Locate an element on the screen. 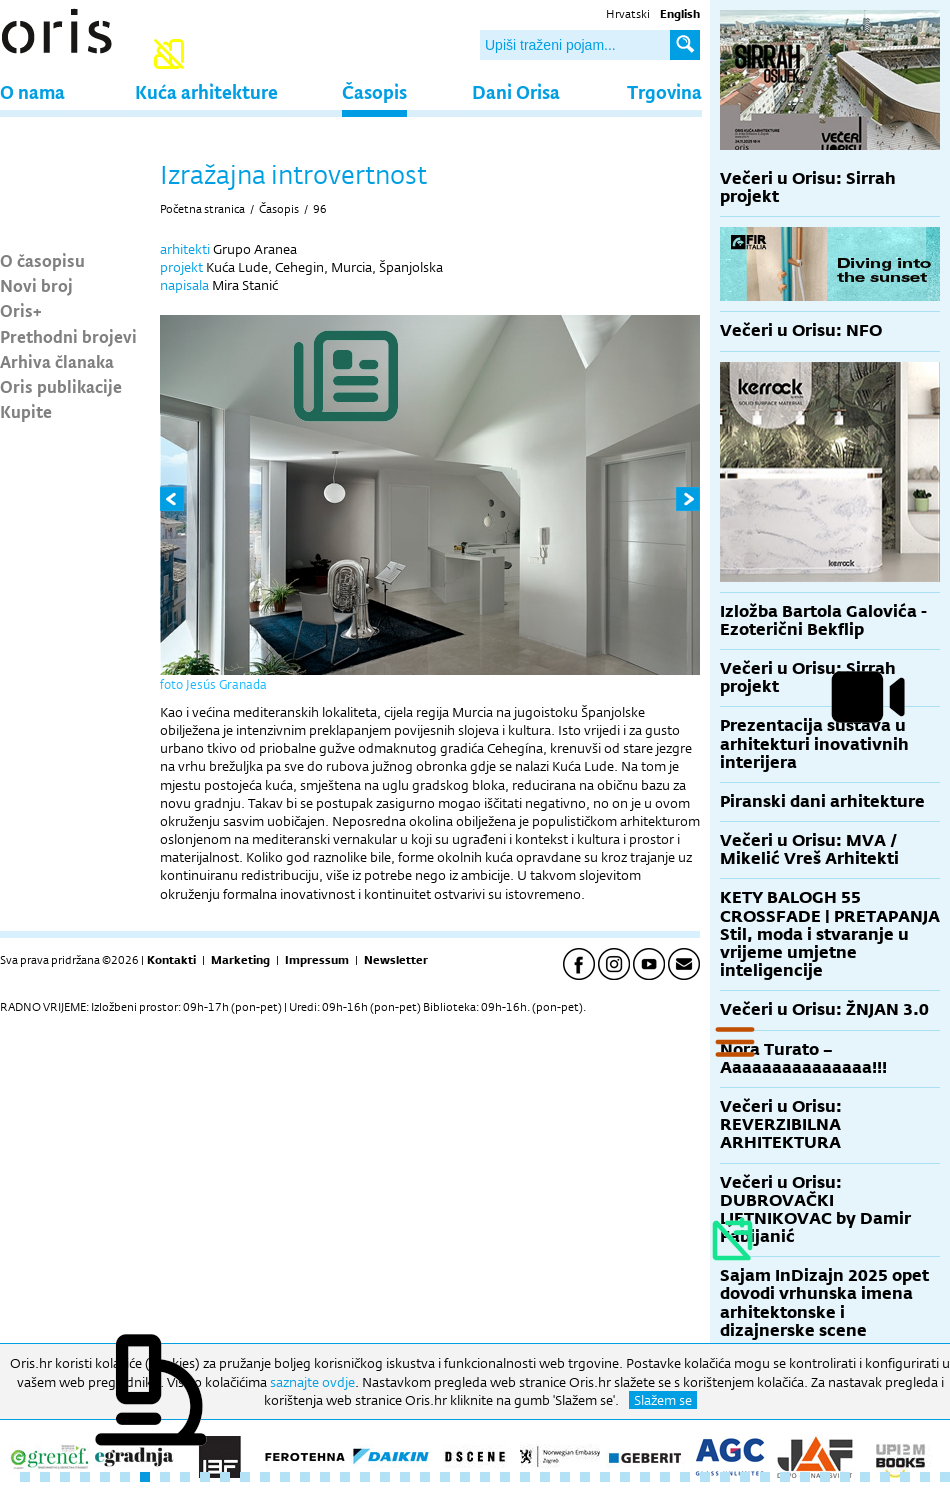 This screenshot has height=1489, width=950. view news or articles is located at coordinates (346, 376).